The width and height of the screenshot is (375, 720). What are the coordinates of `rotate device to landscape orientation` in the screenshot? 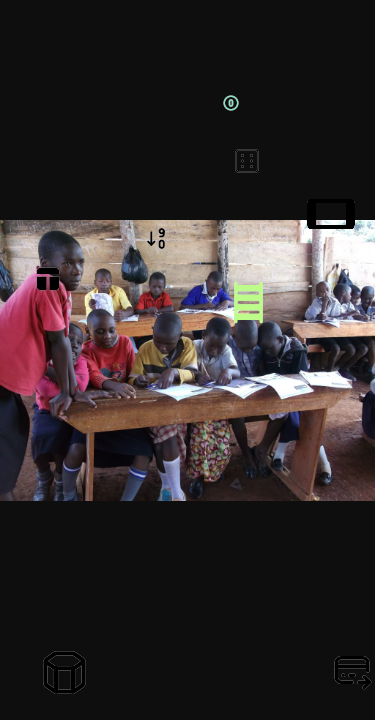 It's located at (331, 214).